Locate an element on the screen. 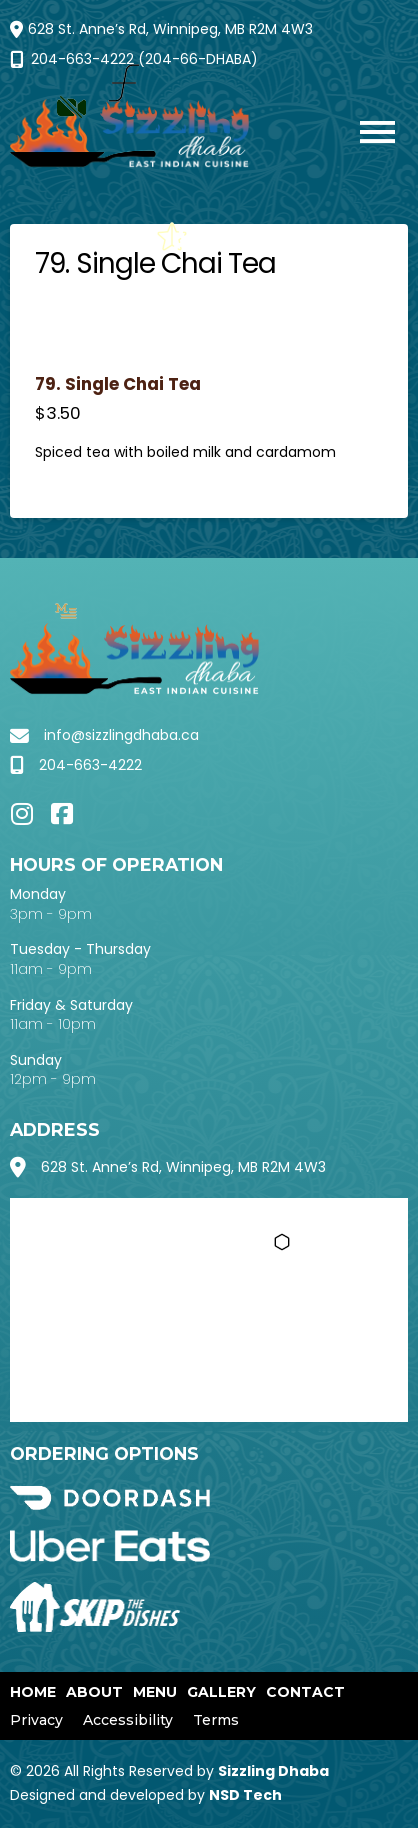 The image size is (418, 1828). indicates a hexagonal shape or geometric element is located at coordinates (282, 1242).